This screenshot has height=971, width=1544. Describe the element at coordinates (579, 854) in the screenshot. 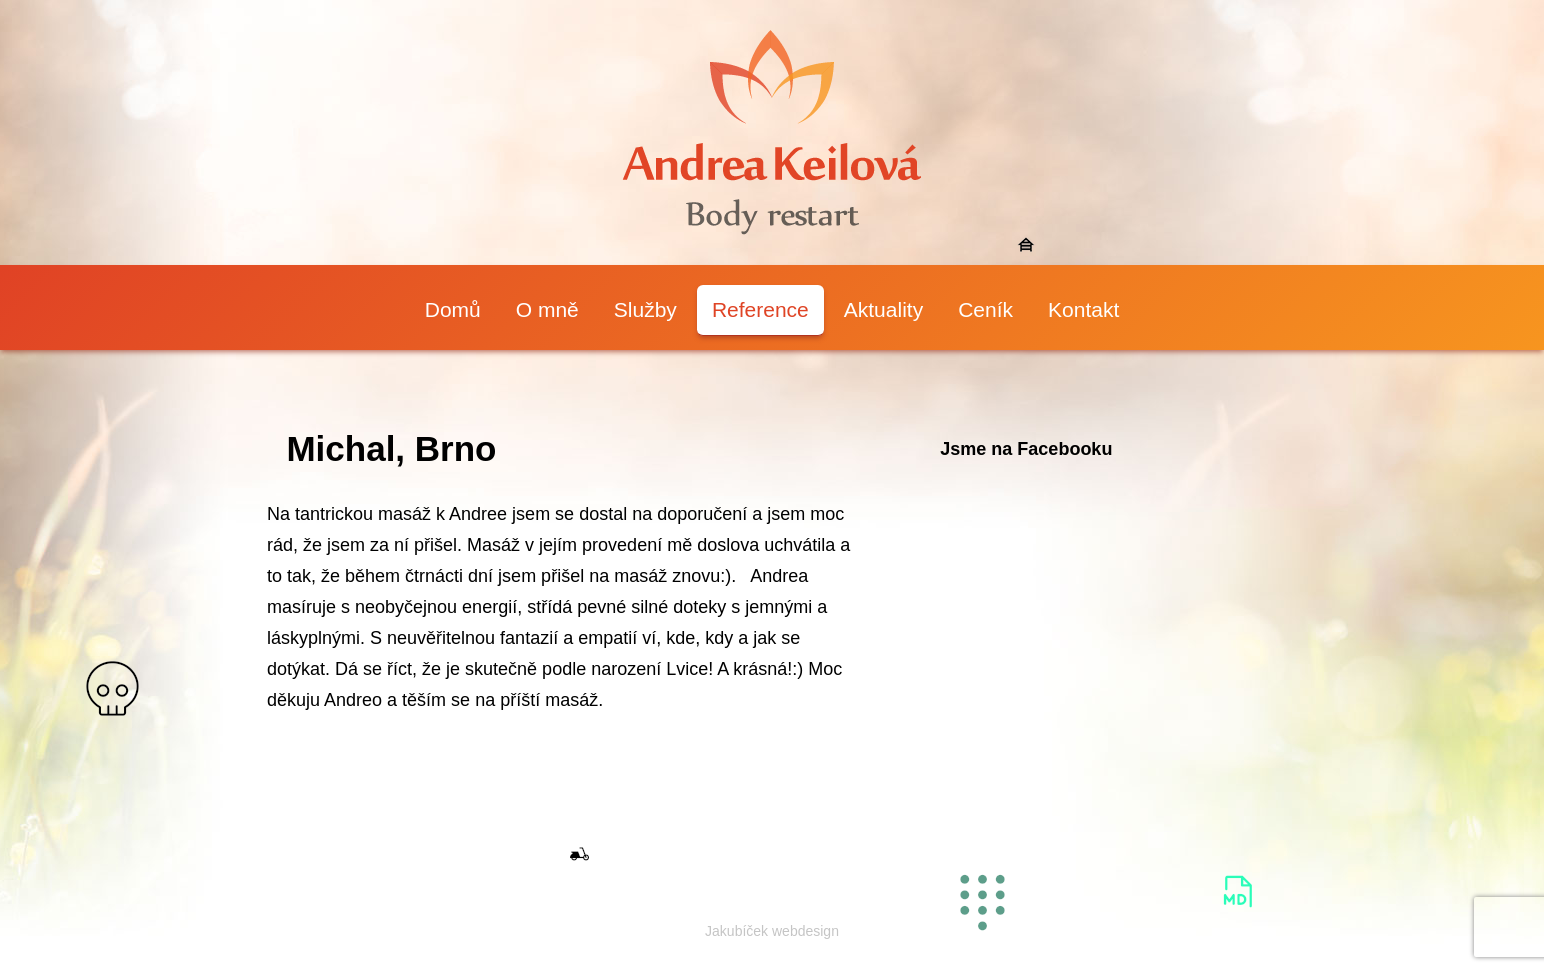

I see `select moped or scooter delivery` at that location.